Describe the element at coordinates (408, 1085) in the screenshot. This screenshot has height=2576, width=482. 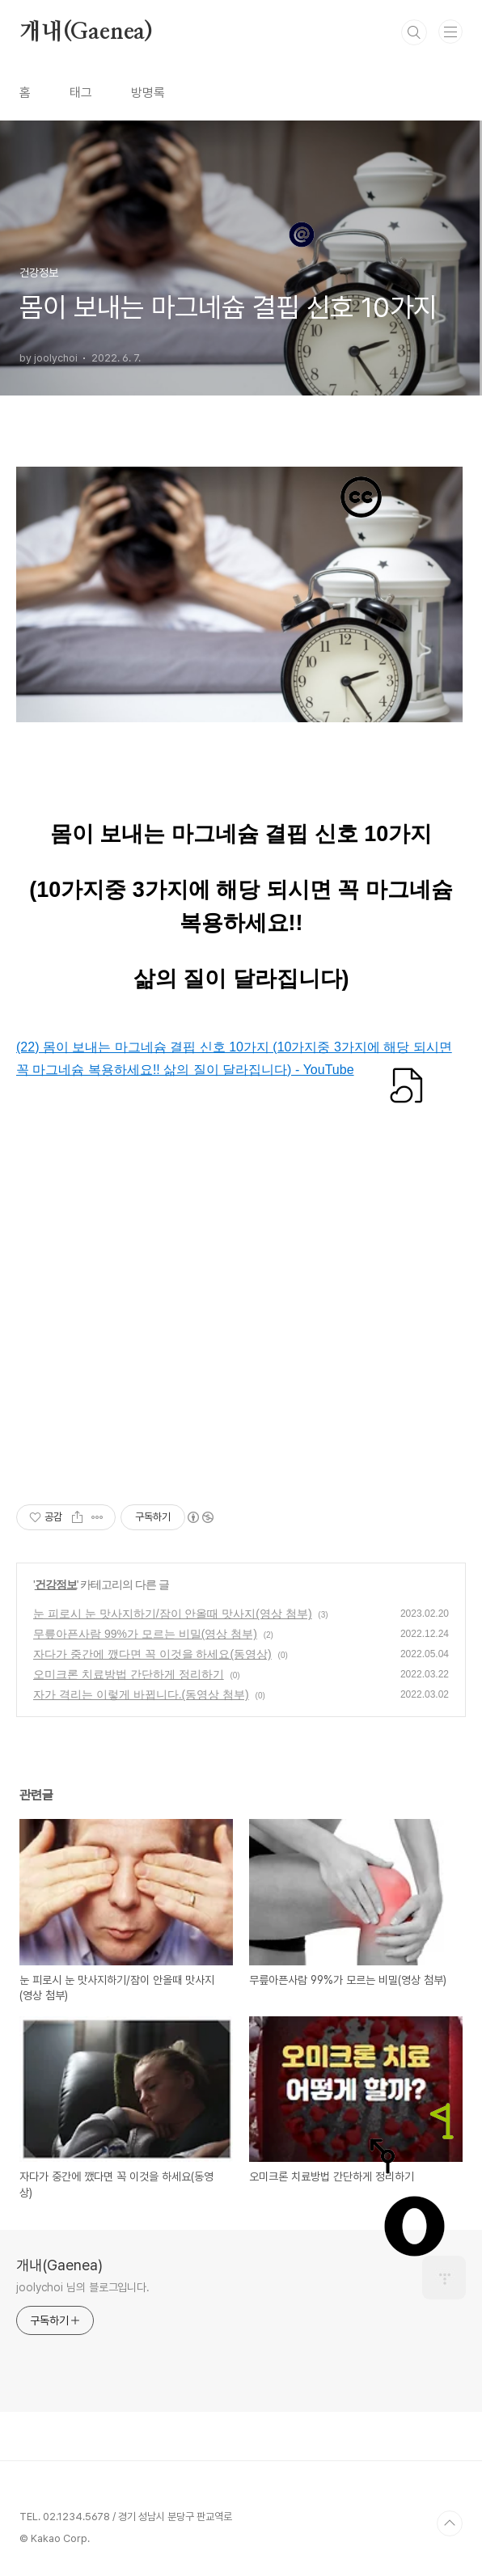
I see `access cloud-stored files` at that location.